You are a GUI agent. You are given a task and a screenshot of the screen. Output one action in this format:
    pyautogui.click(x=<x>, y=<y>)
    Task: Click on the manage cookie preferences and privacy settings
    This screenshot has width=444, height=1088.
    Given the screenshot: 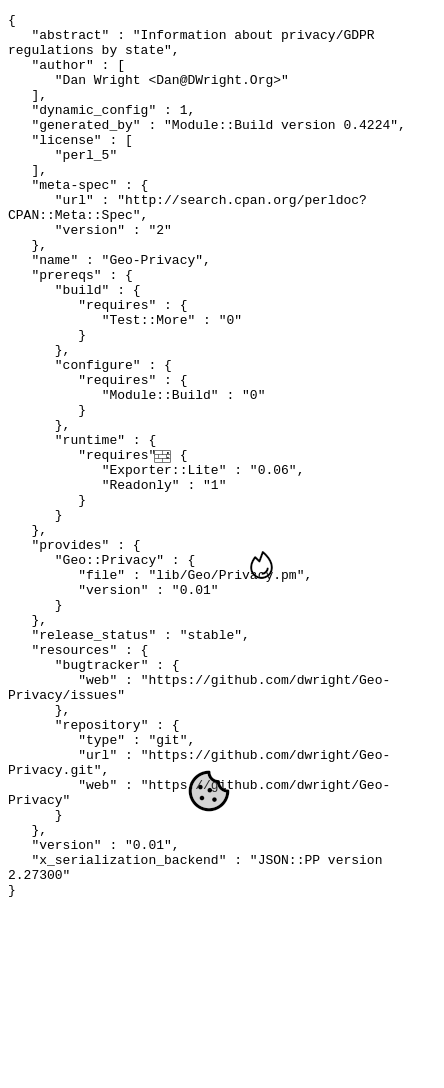 What is the action you would take?
    pyautogui.click(x=209, y=791)
    